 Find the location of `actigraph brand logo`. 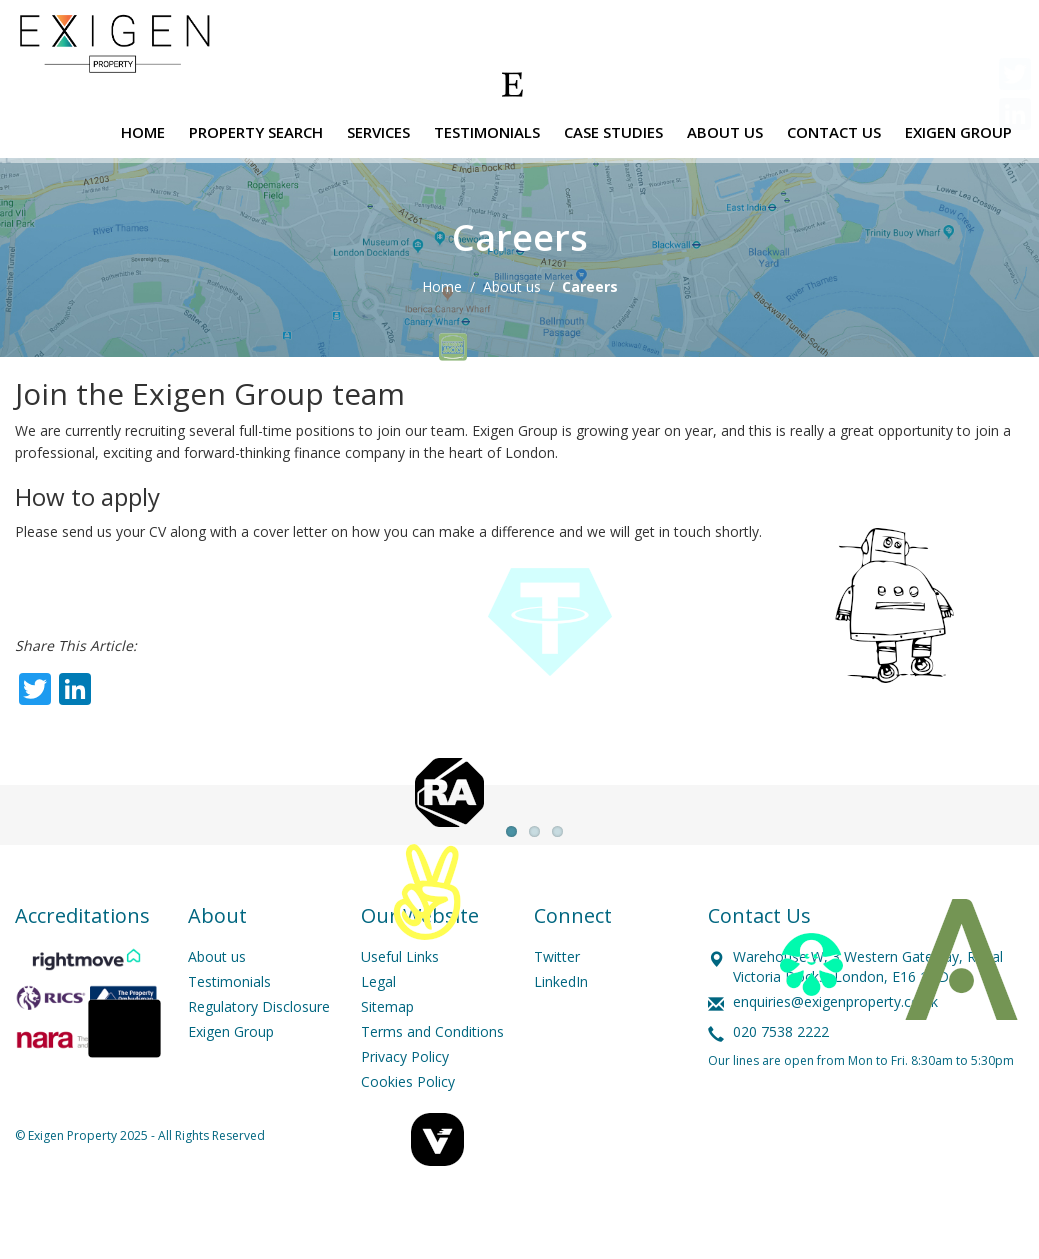

actigraph brand logo is located at coordinates (961, 959).